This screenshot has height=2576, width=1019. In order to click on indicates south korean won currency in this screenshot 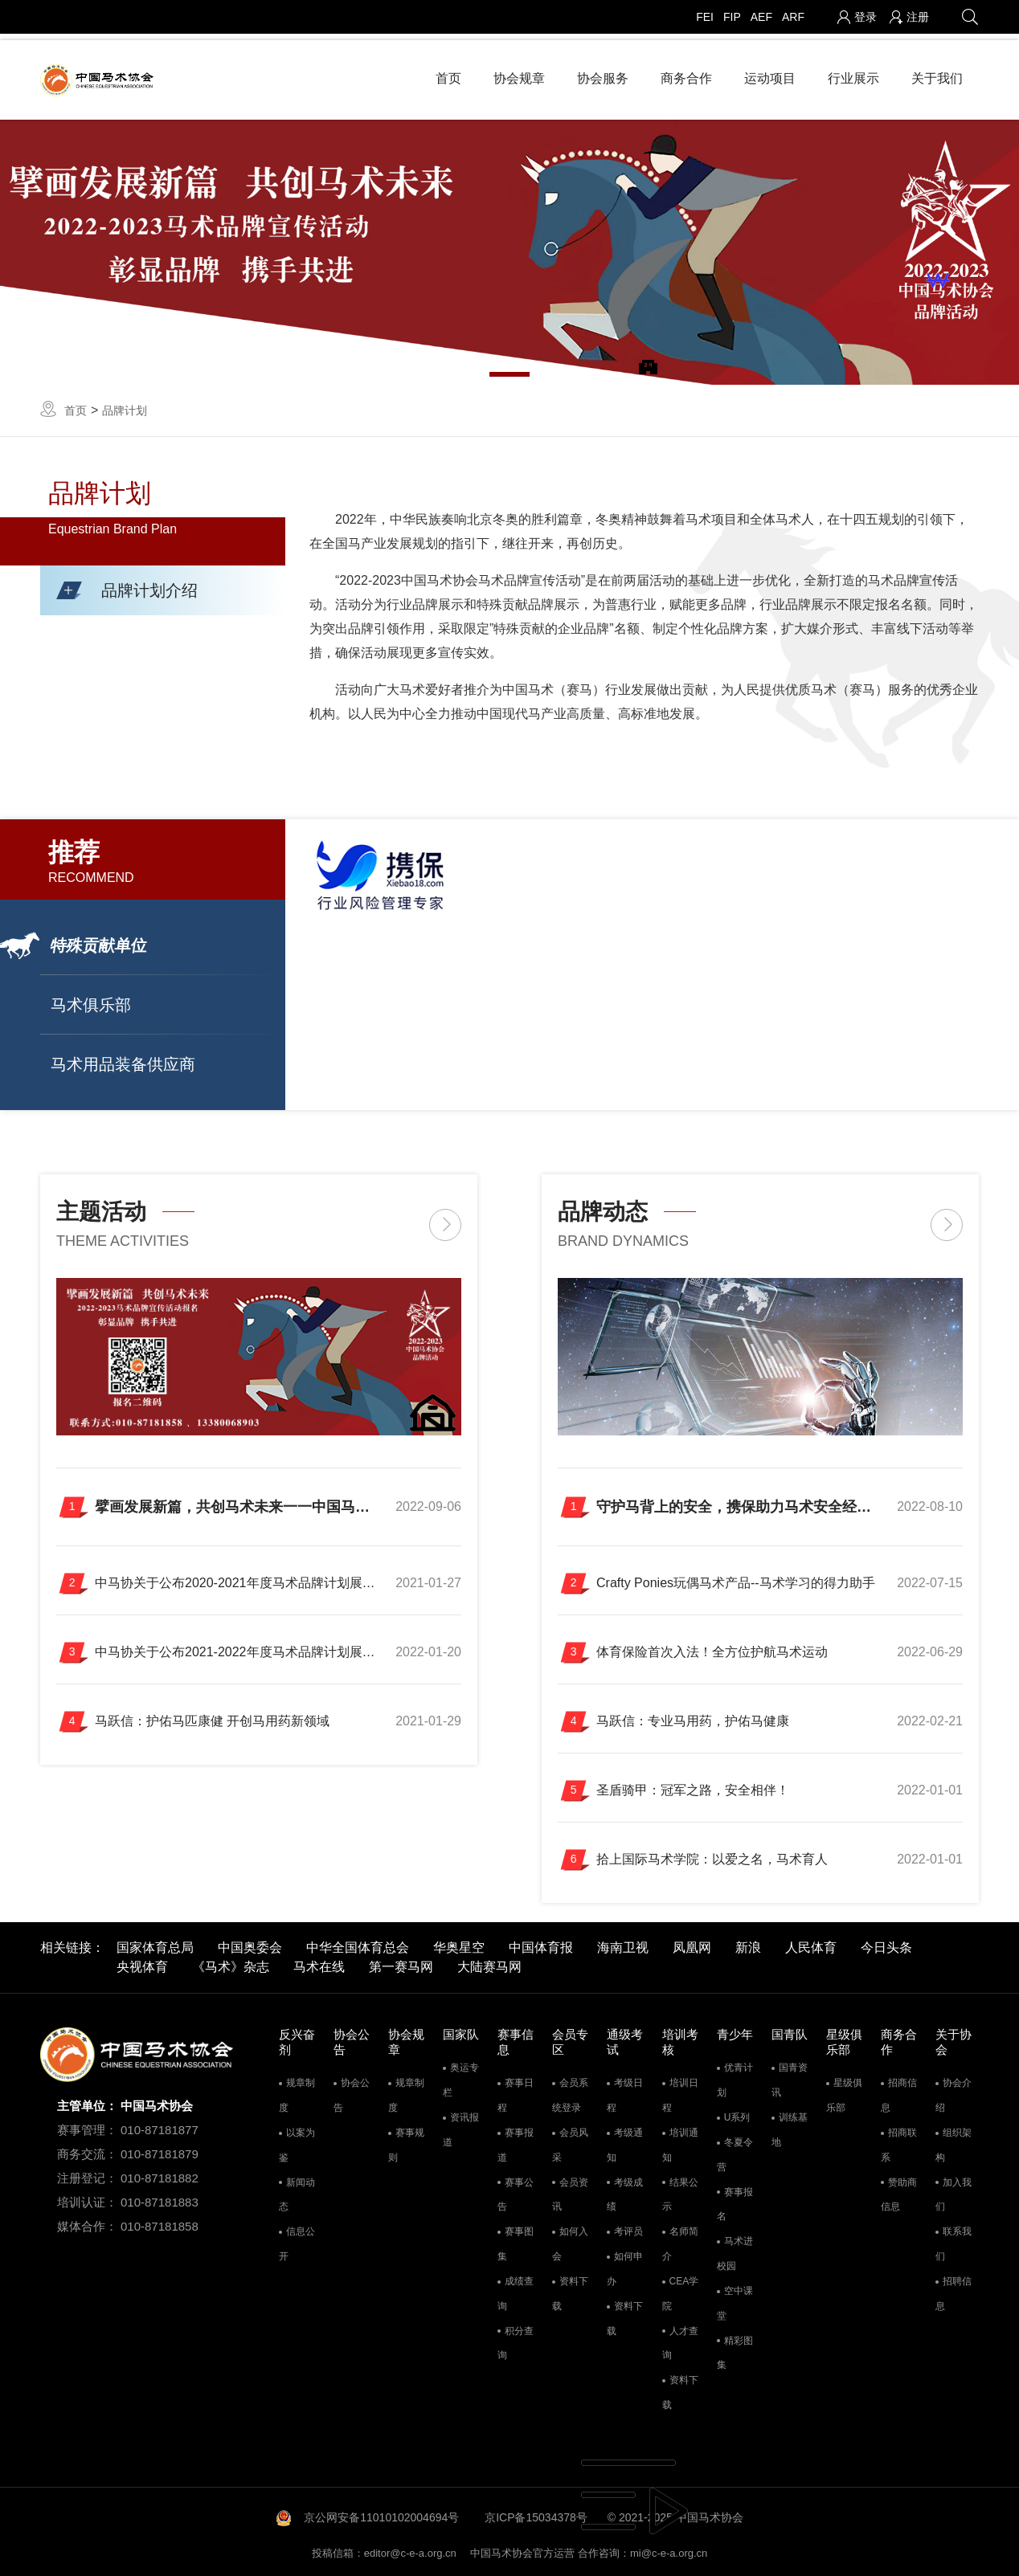, I will do `click(938, 280)`.